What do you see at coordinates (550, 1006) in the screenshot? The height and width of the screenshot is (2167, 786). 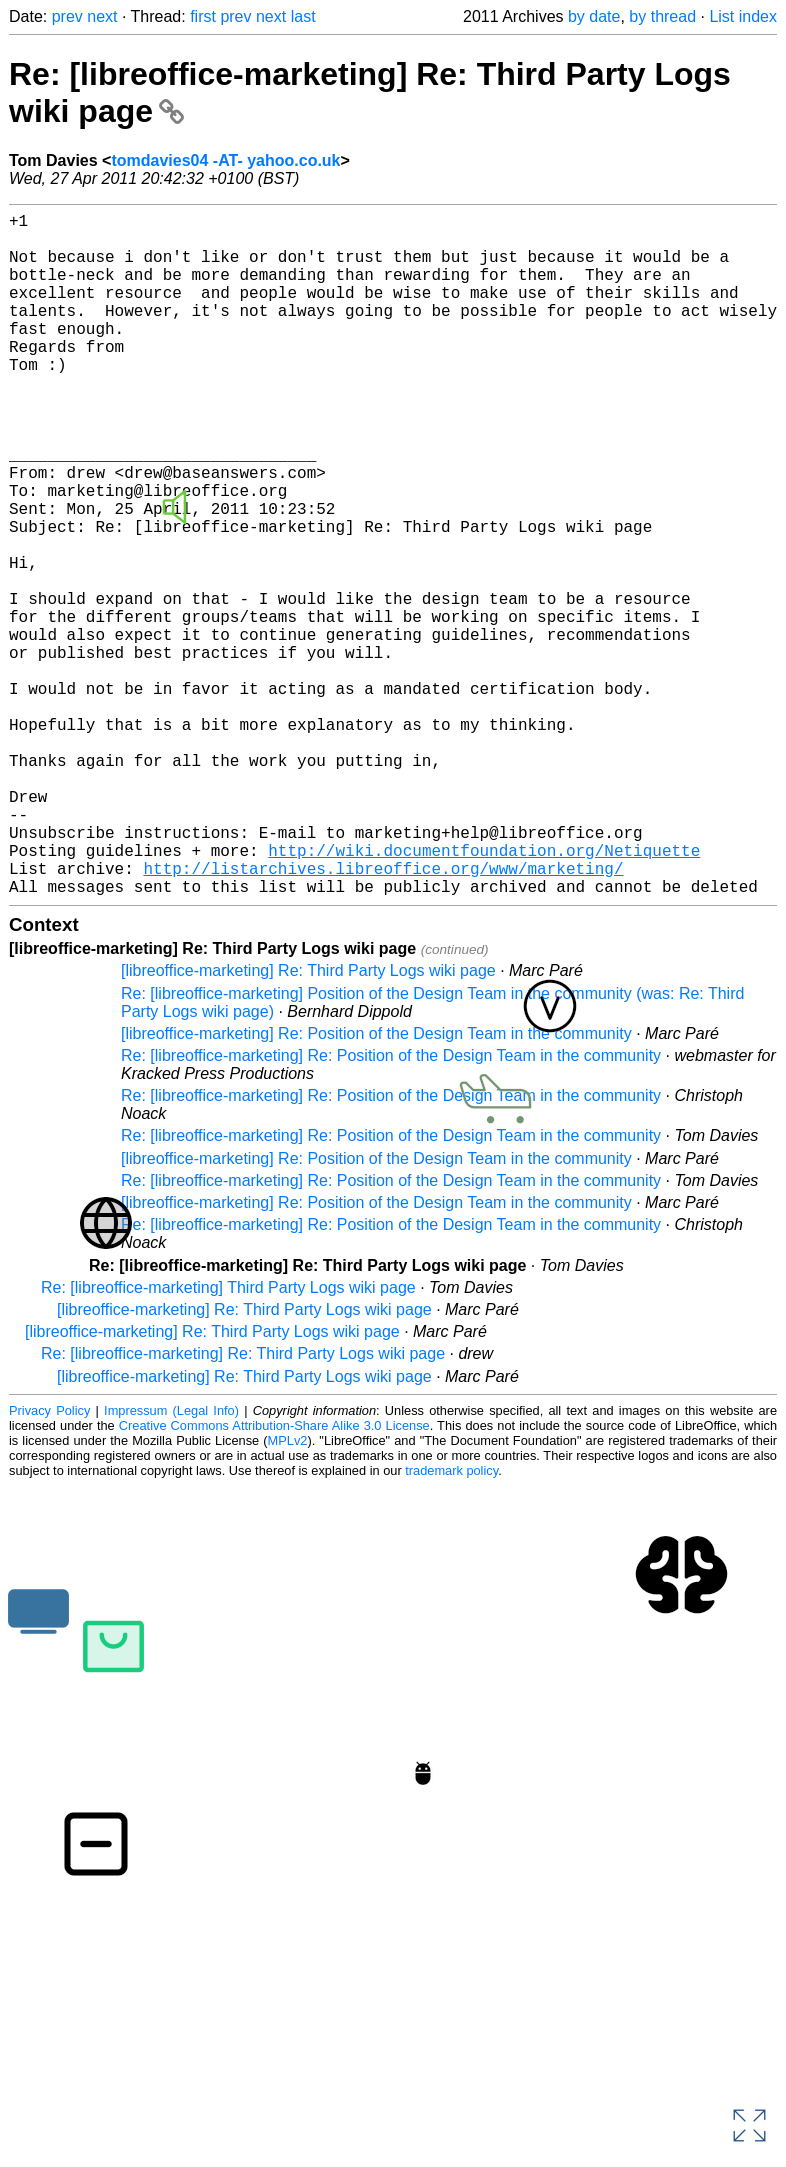 I see `indicates a verified or validated status` at bounding box center [550, 1006].